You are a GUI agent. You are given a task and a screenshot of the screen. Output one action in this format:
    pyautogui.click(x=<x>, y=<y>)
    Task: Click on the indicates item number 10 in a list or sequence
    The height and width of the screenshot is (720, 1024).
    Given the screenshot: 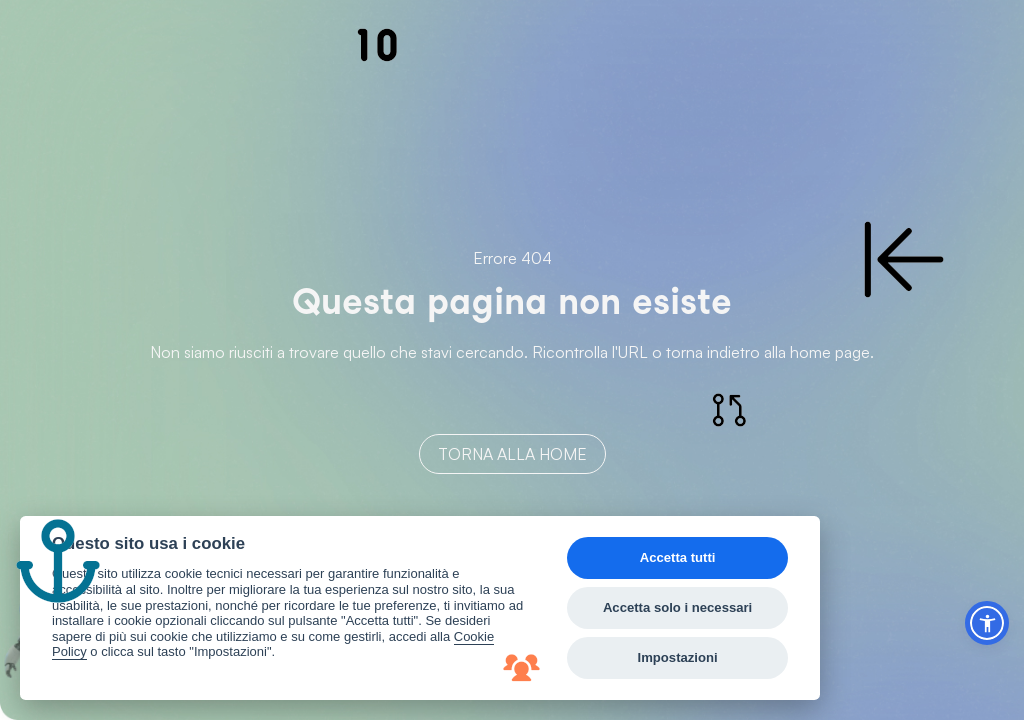 What is the action you would take?
    pyautogui.click(x=374, y=45)
    